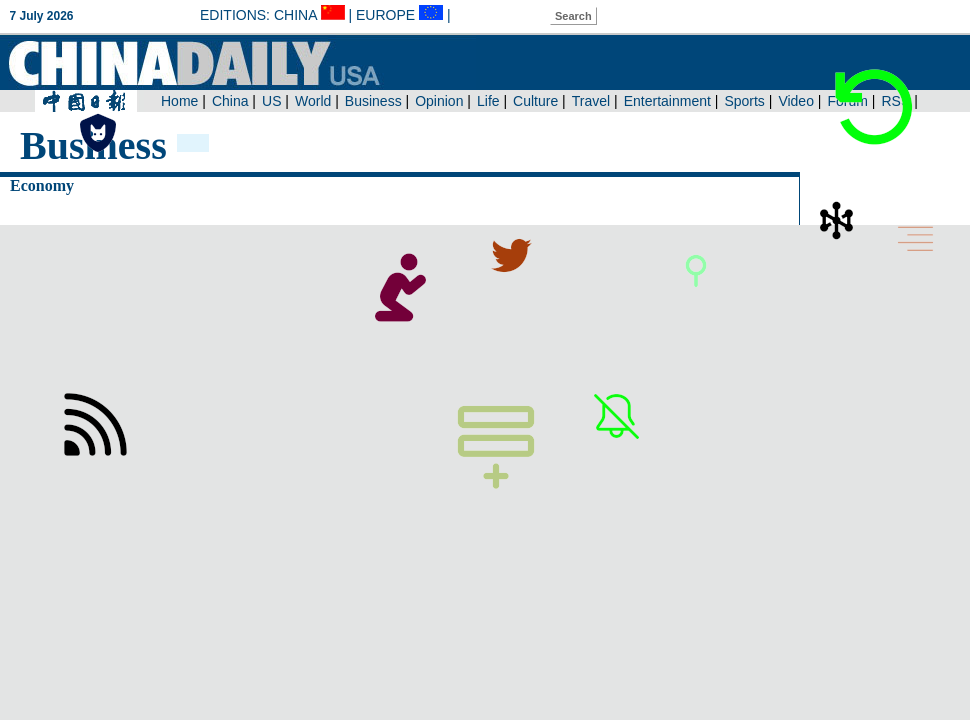  I want to click on access network or node connections, so click(836, 220).